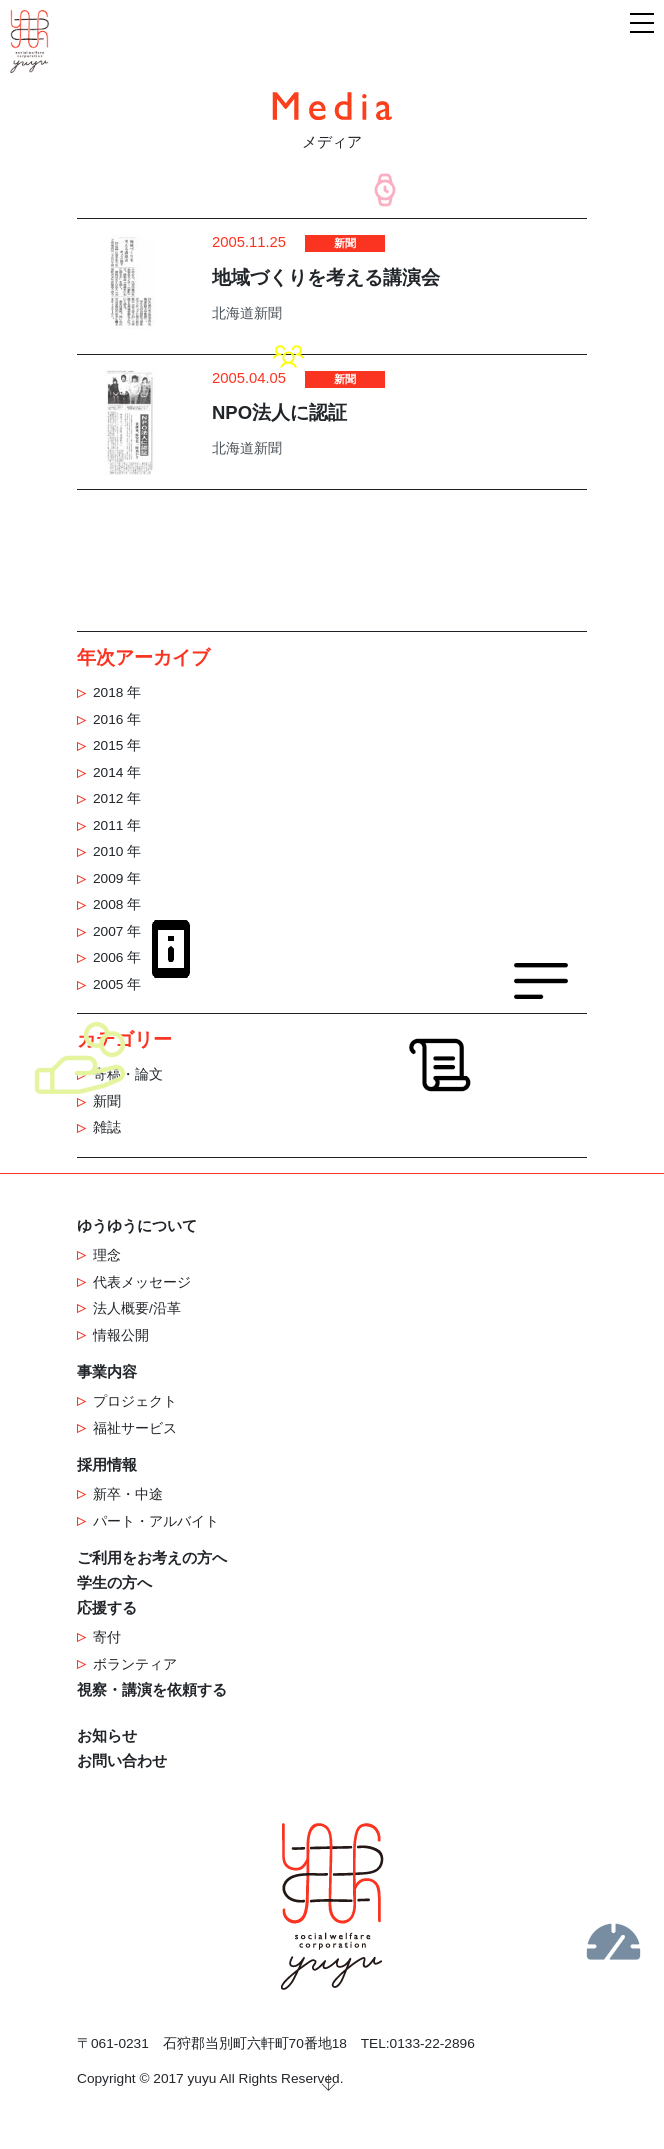 This screenshot has height=2149, width=664. Describe the element at coordinates (83, 1061) in the screenshot. I see `make a payment or donation` at that location.